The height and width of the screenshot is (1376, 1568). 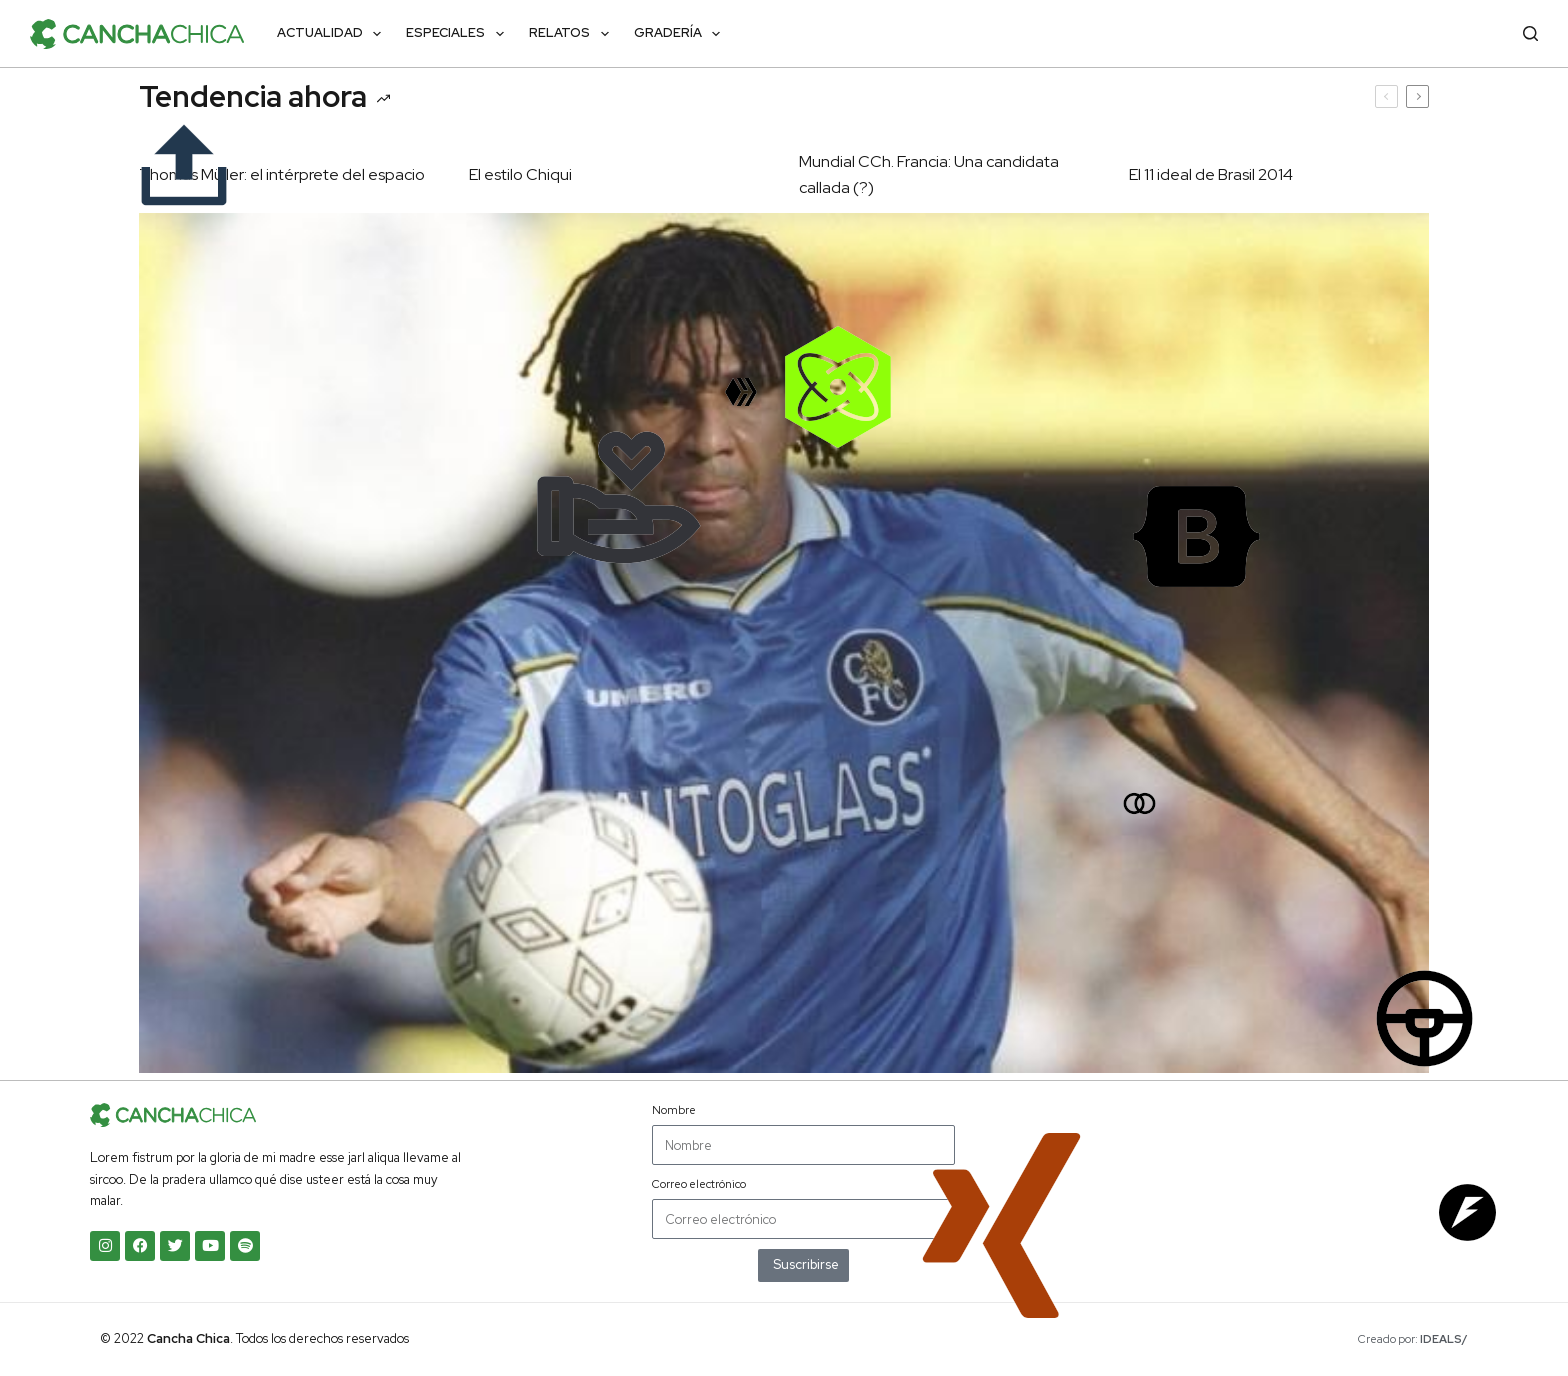 I want to click on bootstrap framework logo, so click(x=1196, y=536).